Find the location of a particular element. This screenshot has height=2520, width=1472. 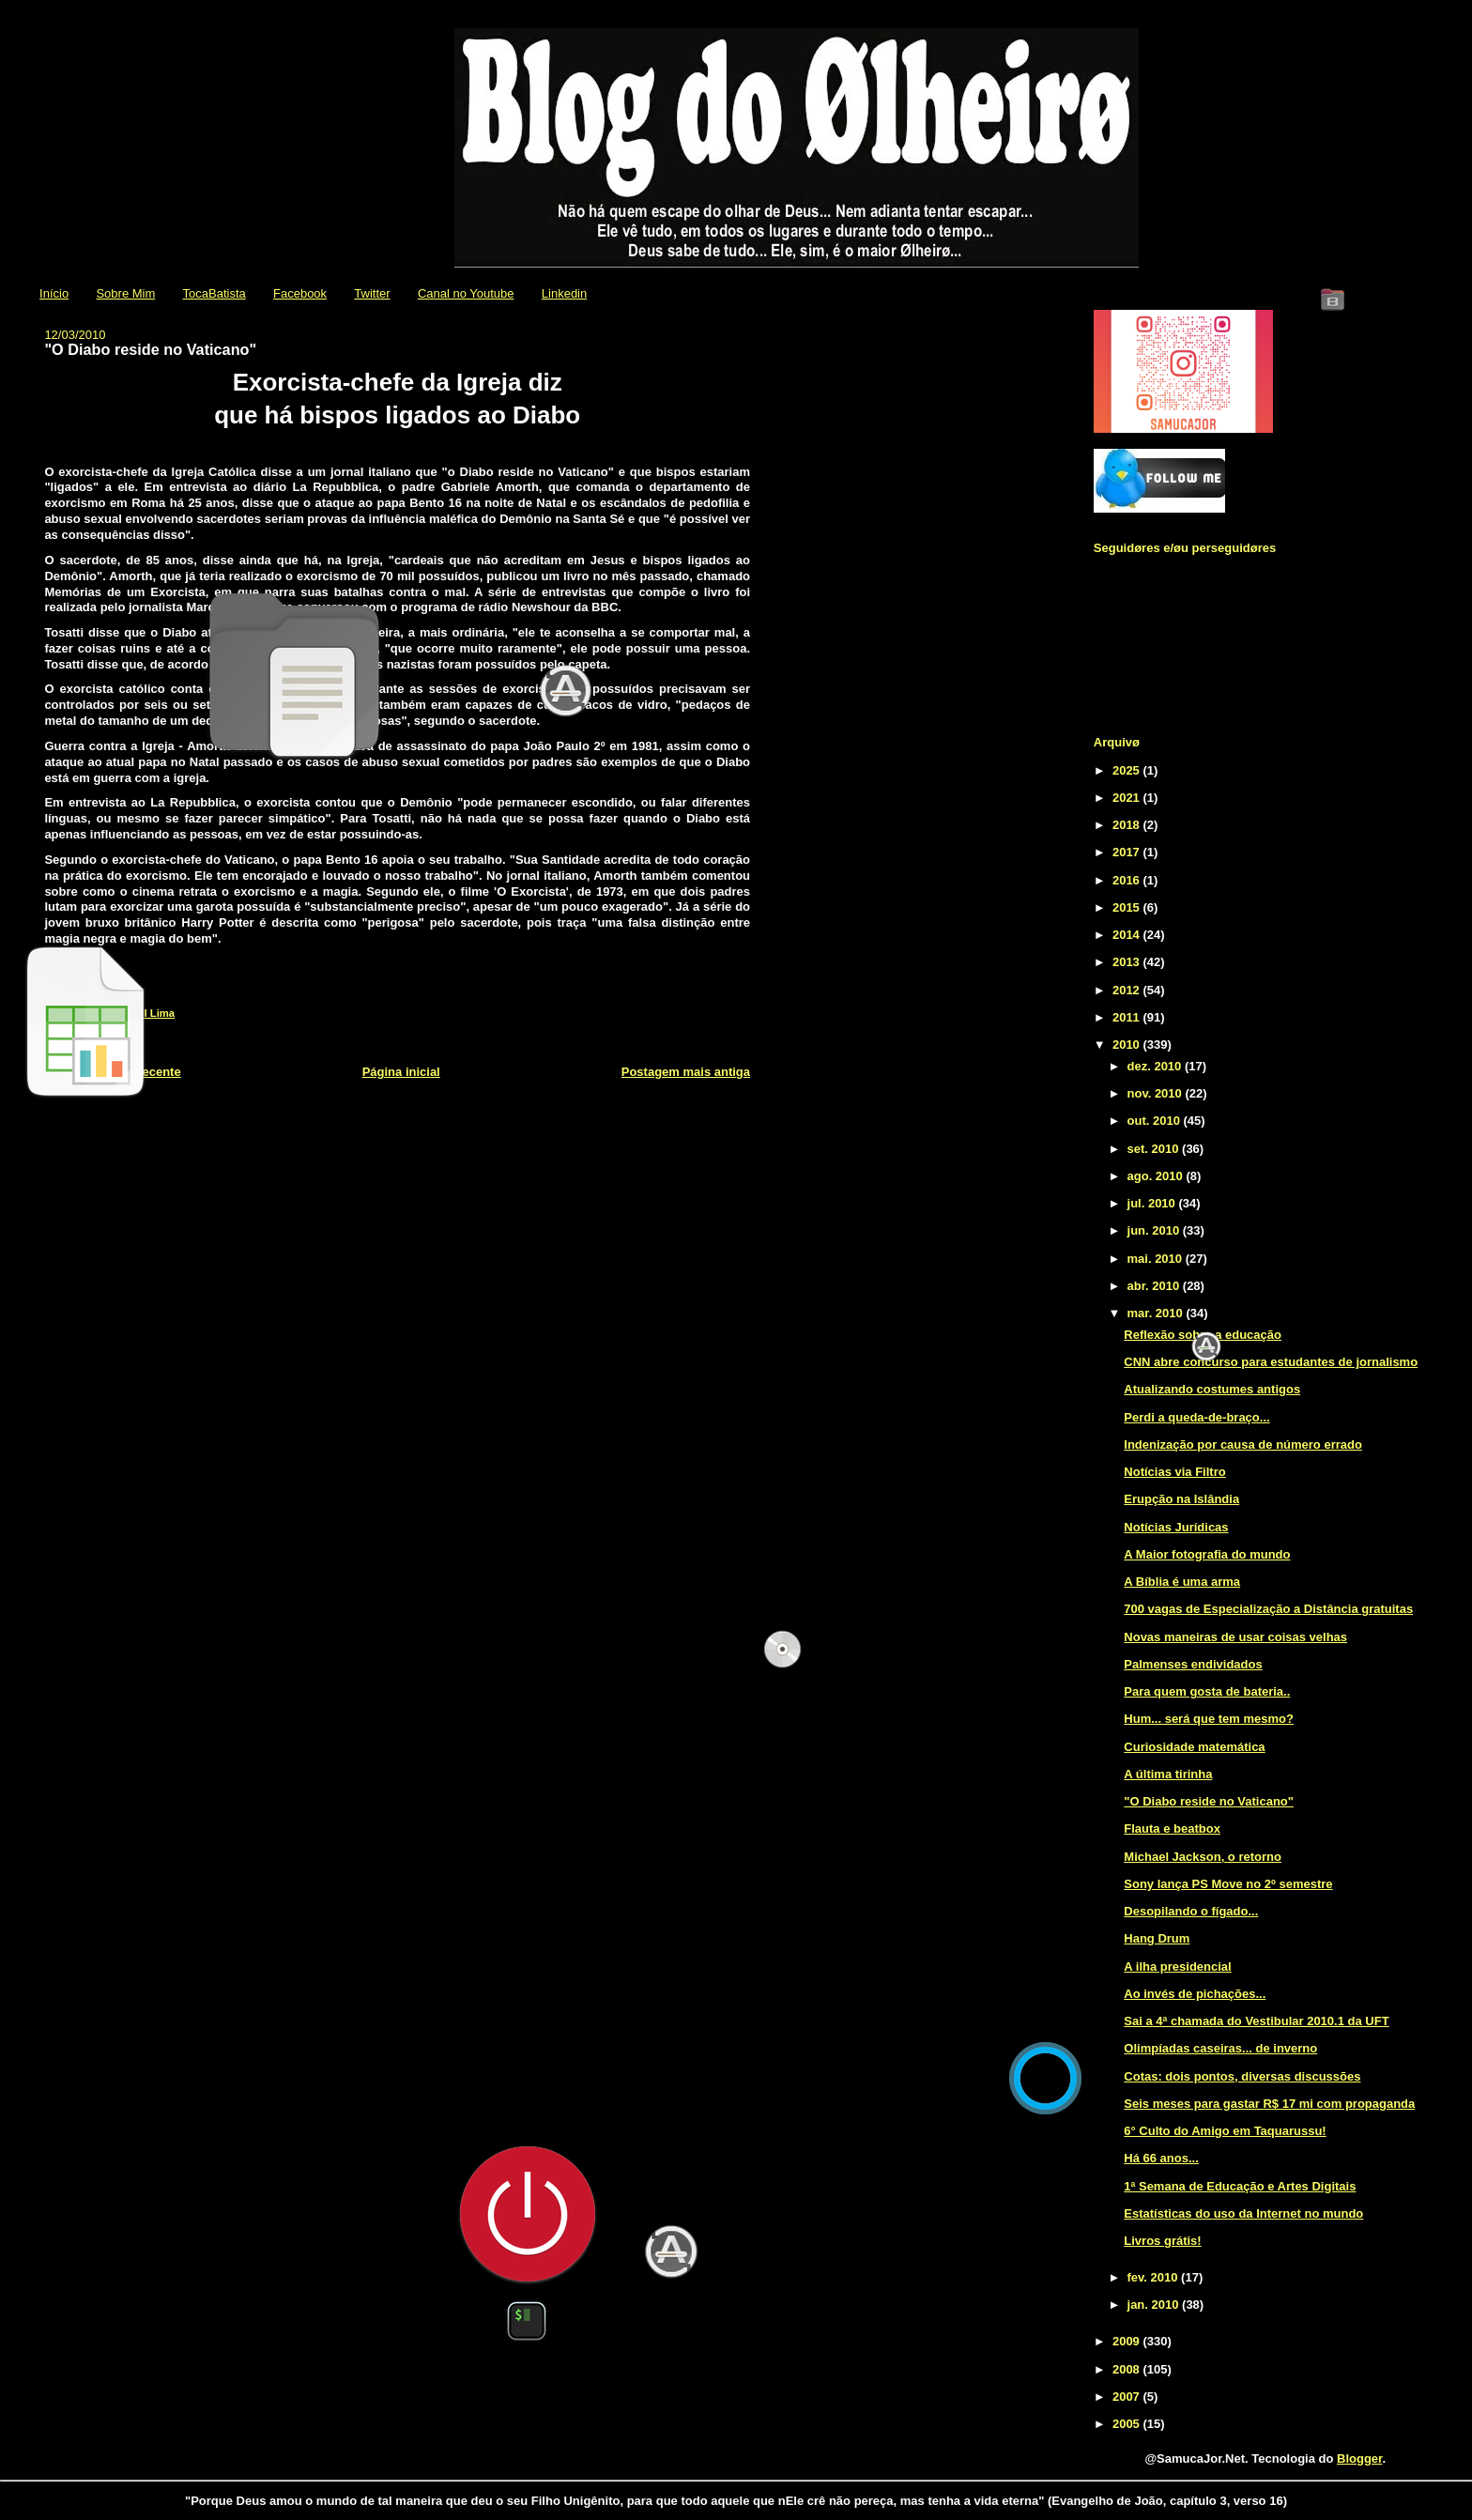

open Microsoft Cortana voice assistant is located at coordinates (1045, 2078).